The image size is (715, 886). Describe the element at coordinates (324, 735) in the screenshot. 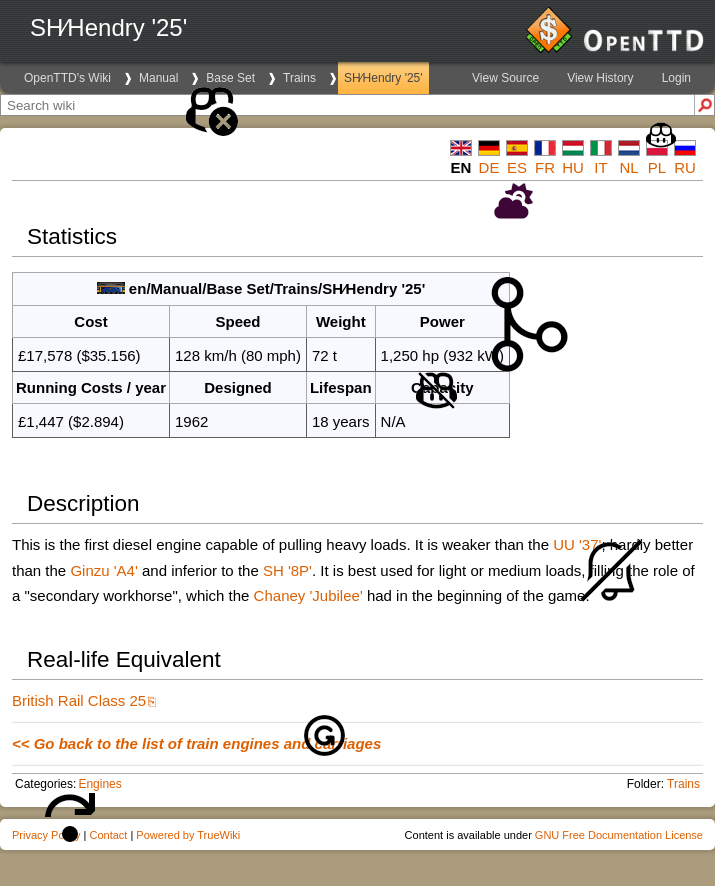

I see `visit gumroad profile or store` at that location.